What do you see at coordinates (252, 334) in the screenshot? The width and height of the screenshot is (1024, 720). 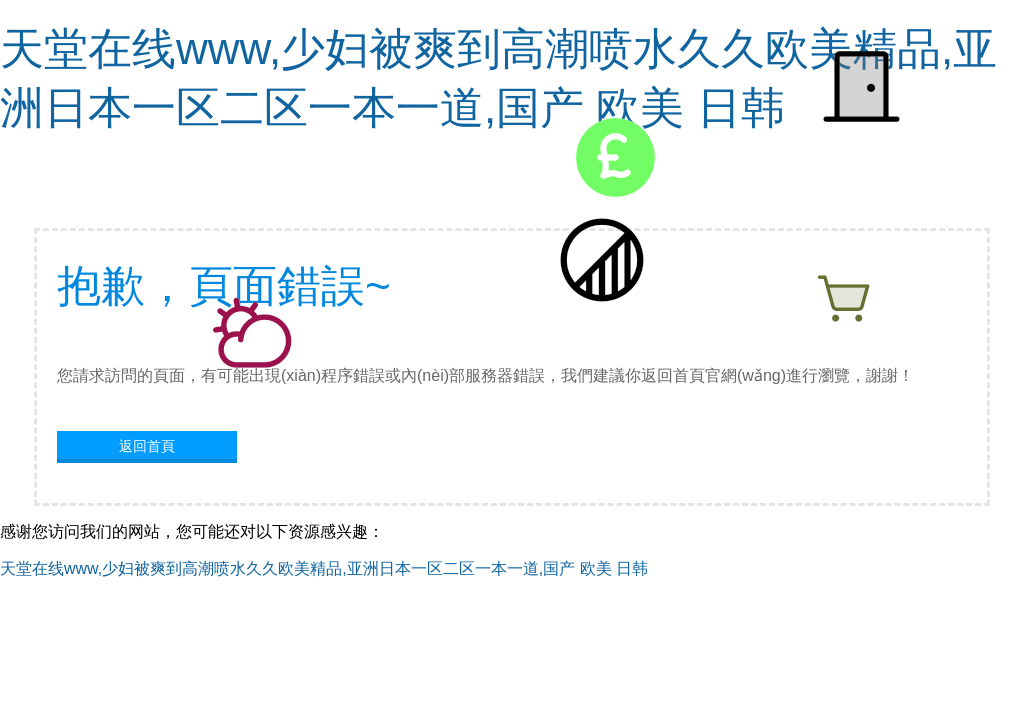 I see `view current weather conditions` at bounding box center [252, 334].